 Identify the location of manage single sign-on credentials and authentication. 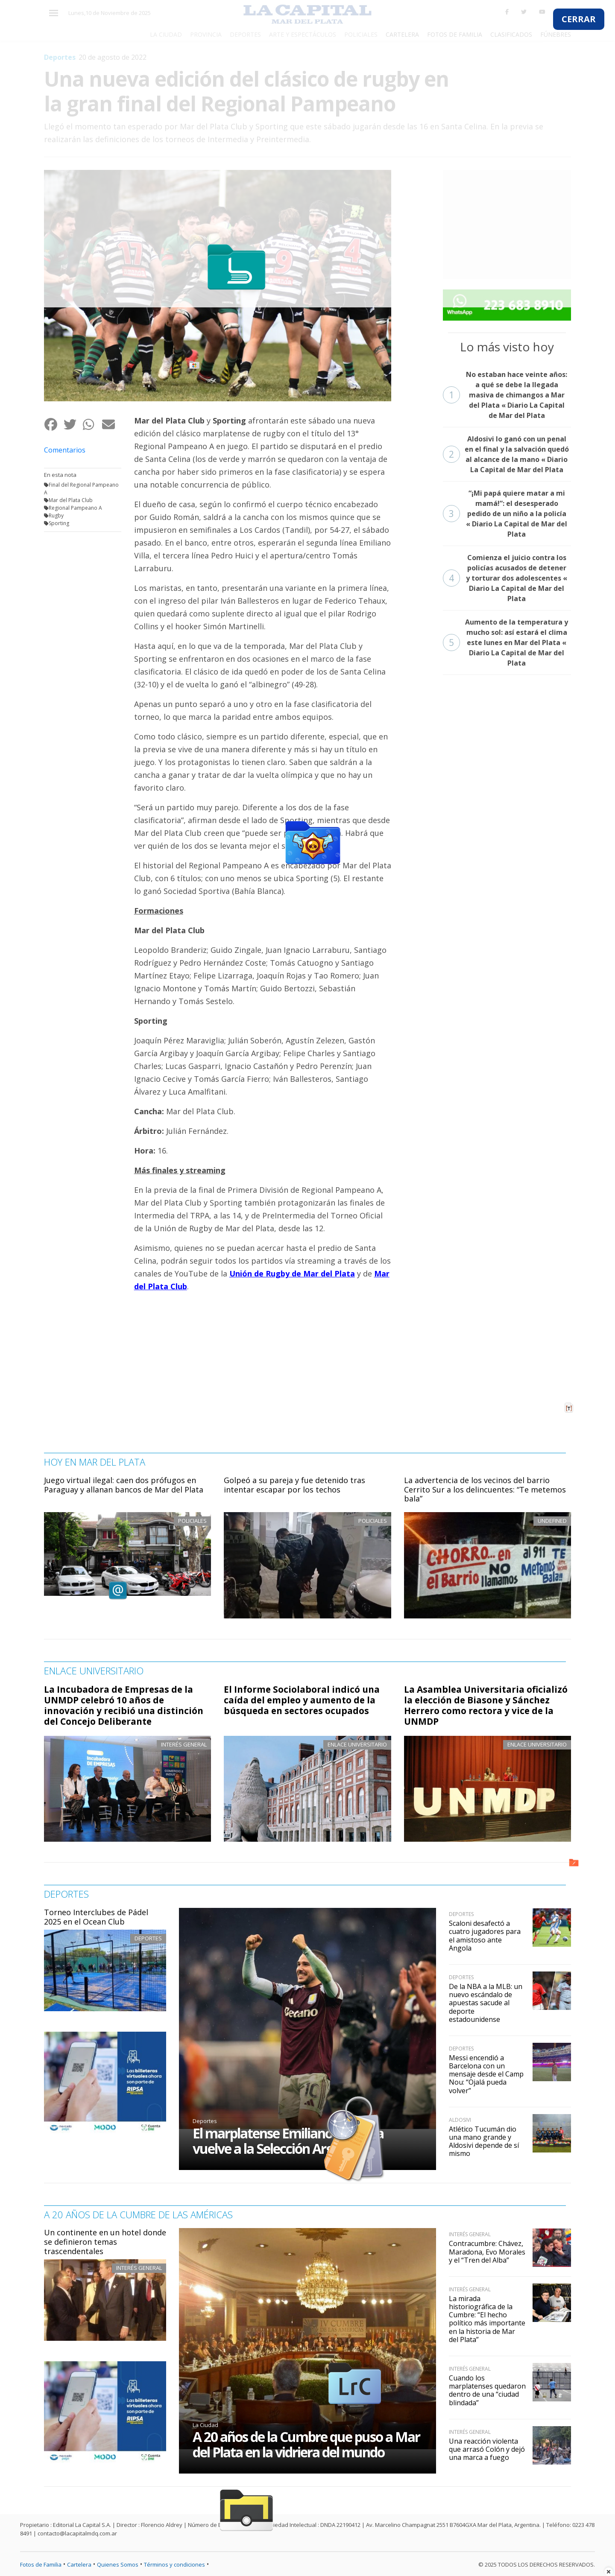
(354, 2139).